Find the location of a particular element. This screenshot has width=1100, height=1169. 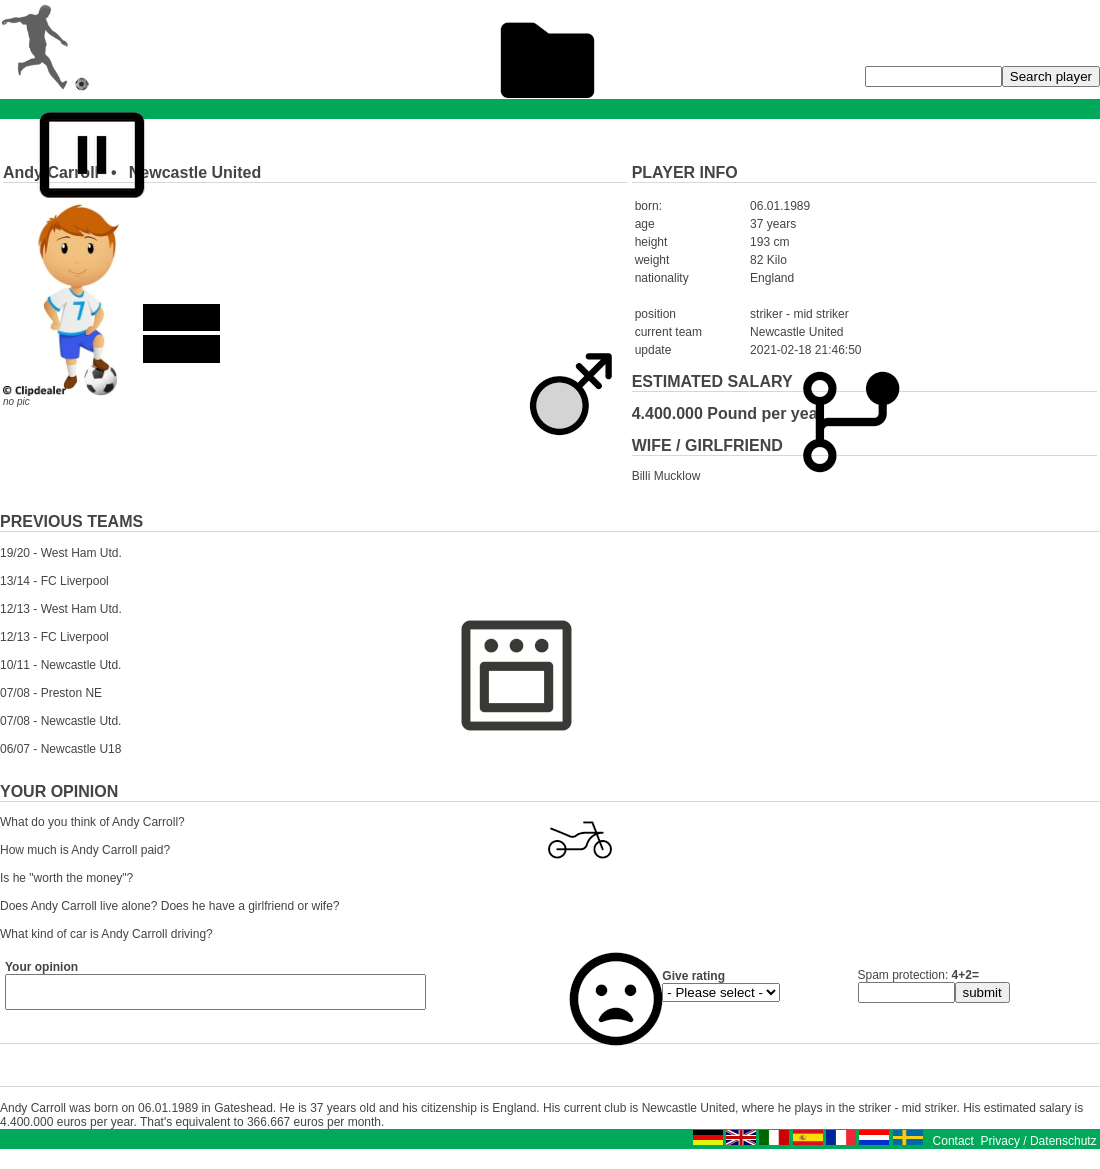

switch to stream or list view is located at coordinates (179, 335).